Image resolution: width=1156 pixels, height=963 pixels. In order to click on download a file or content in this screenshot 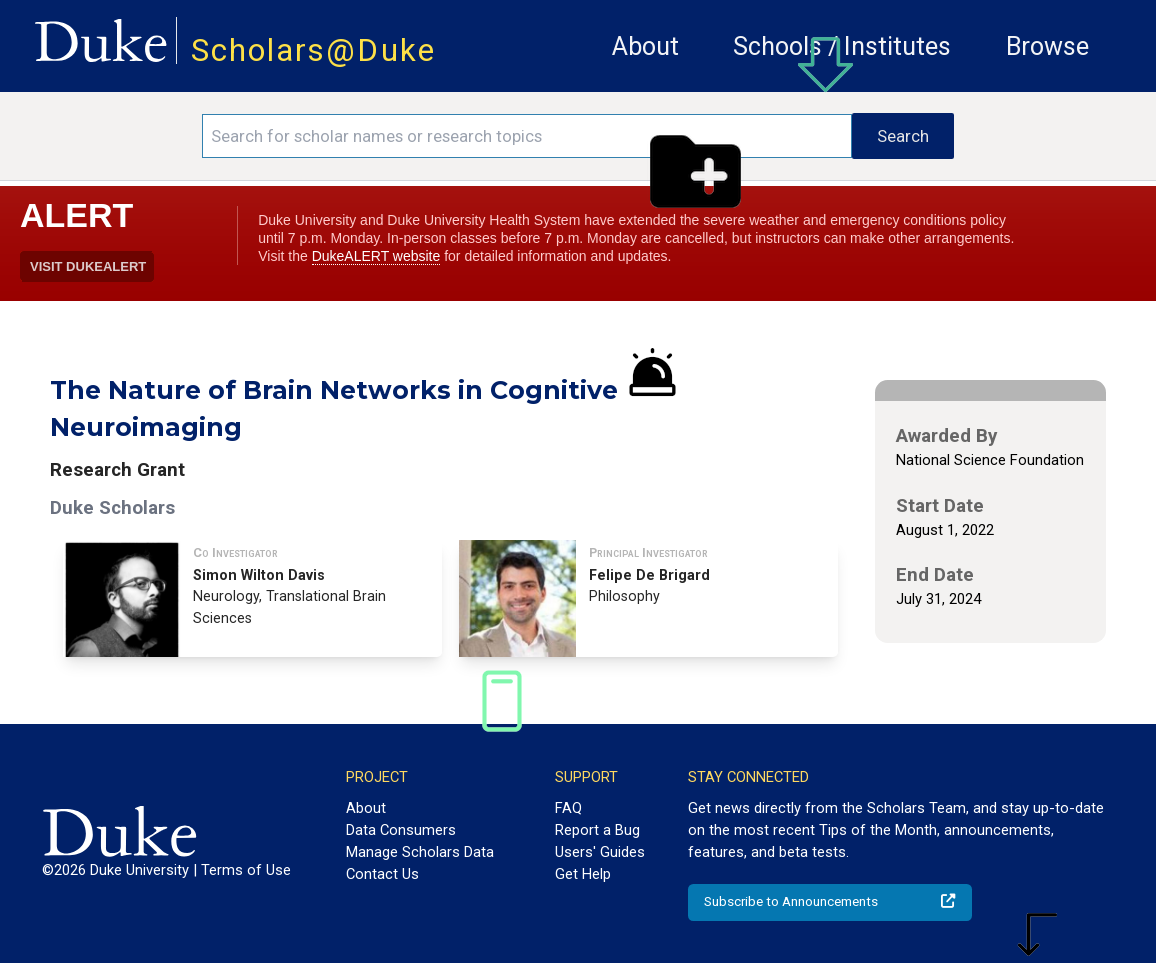, I will do `click(825, 62)`.